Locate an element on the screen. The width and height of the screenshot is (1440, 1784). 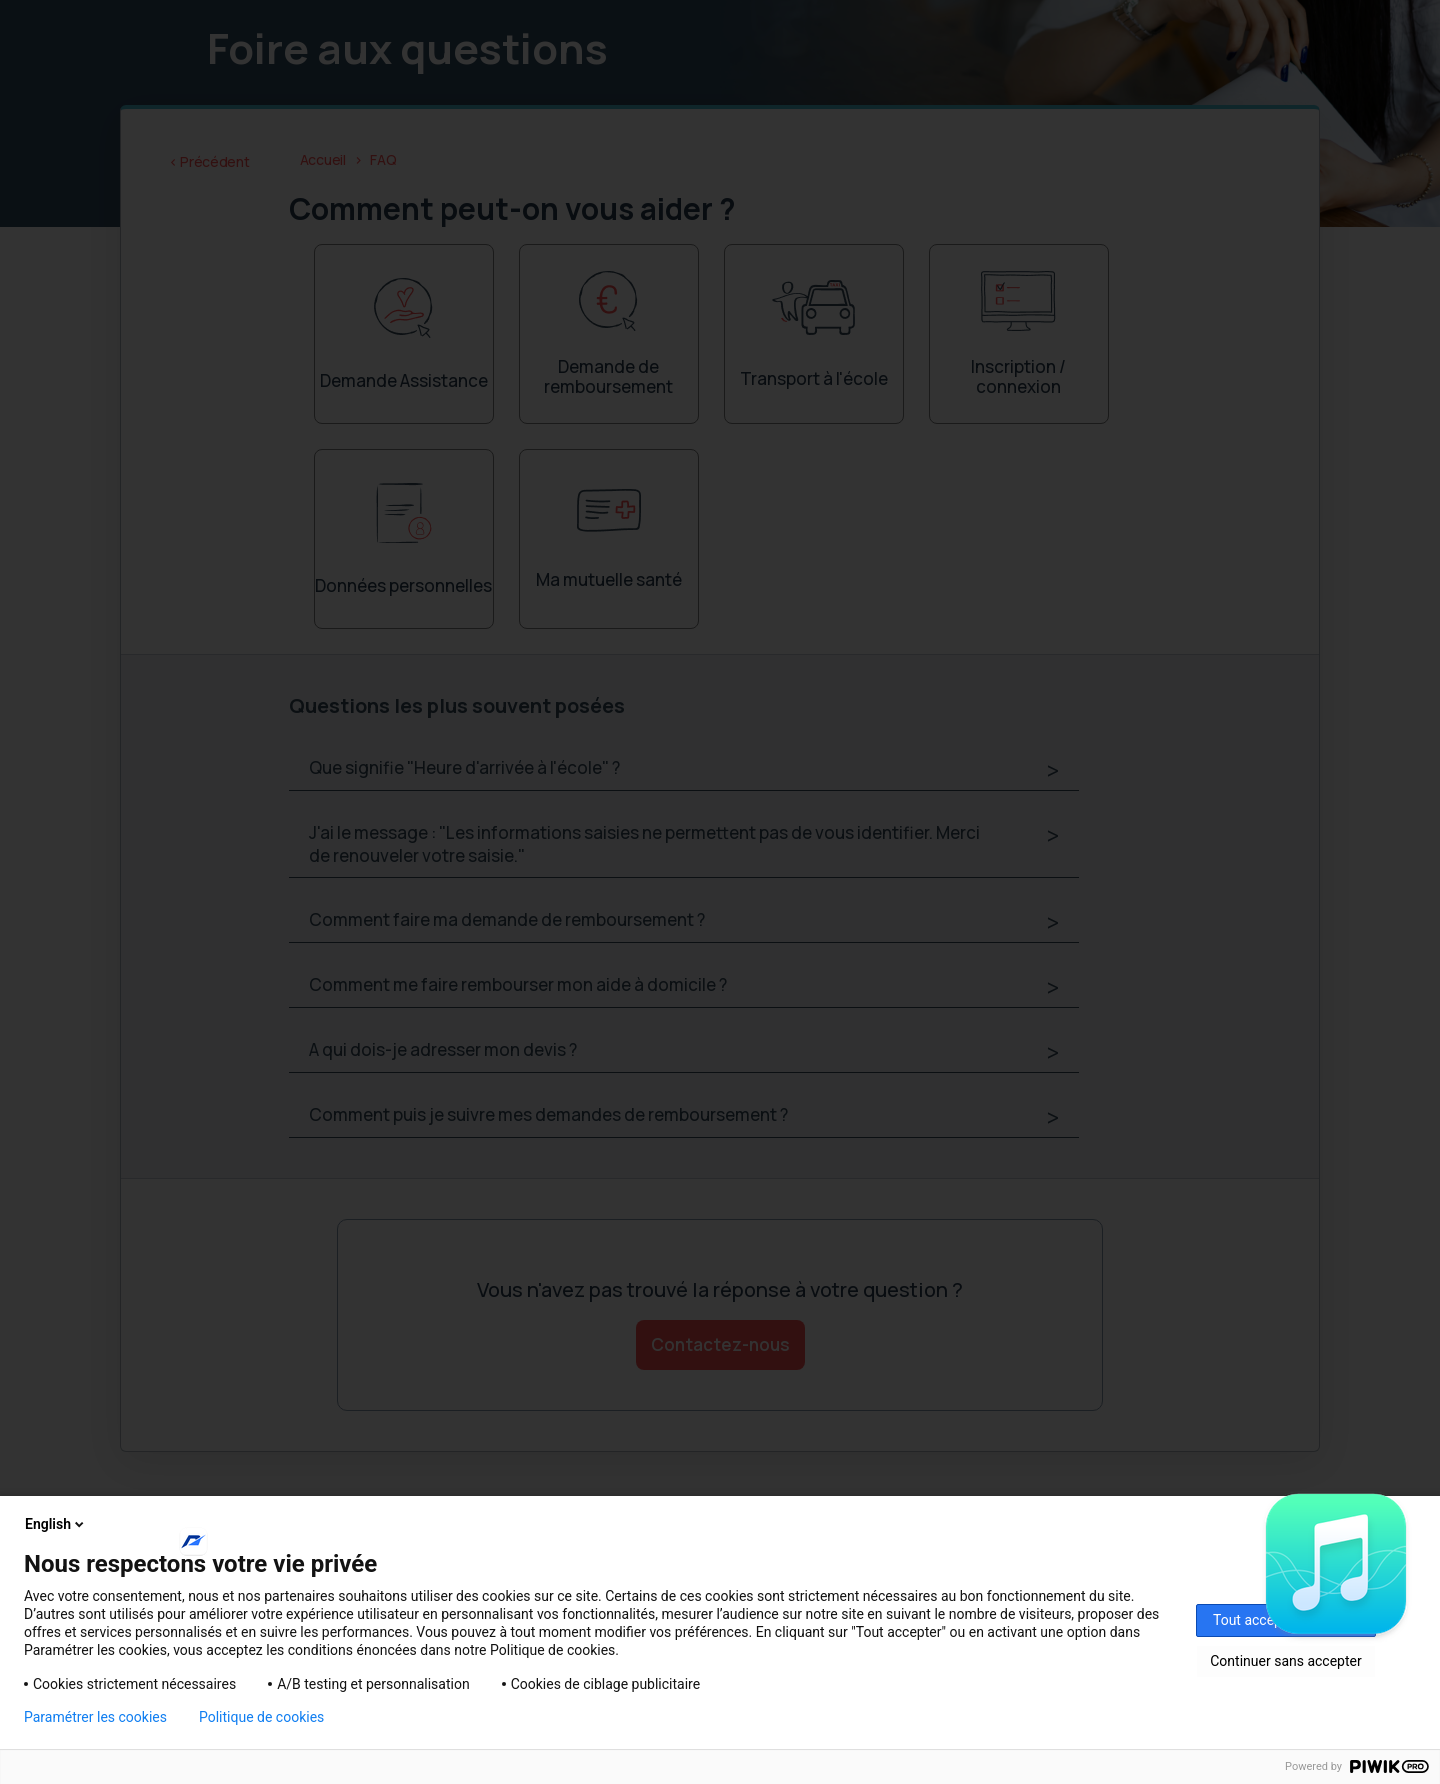
launch need for speed nitro racing game is located at coordinates (193, 1541).